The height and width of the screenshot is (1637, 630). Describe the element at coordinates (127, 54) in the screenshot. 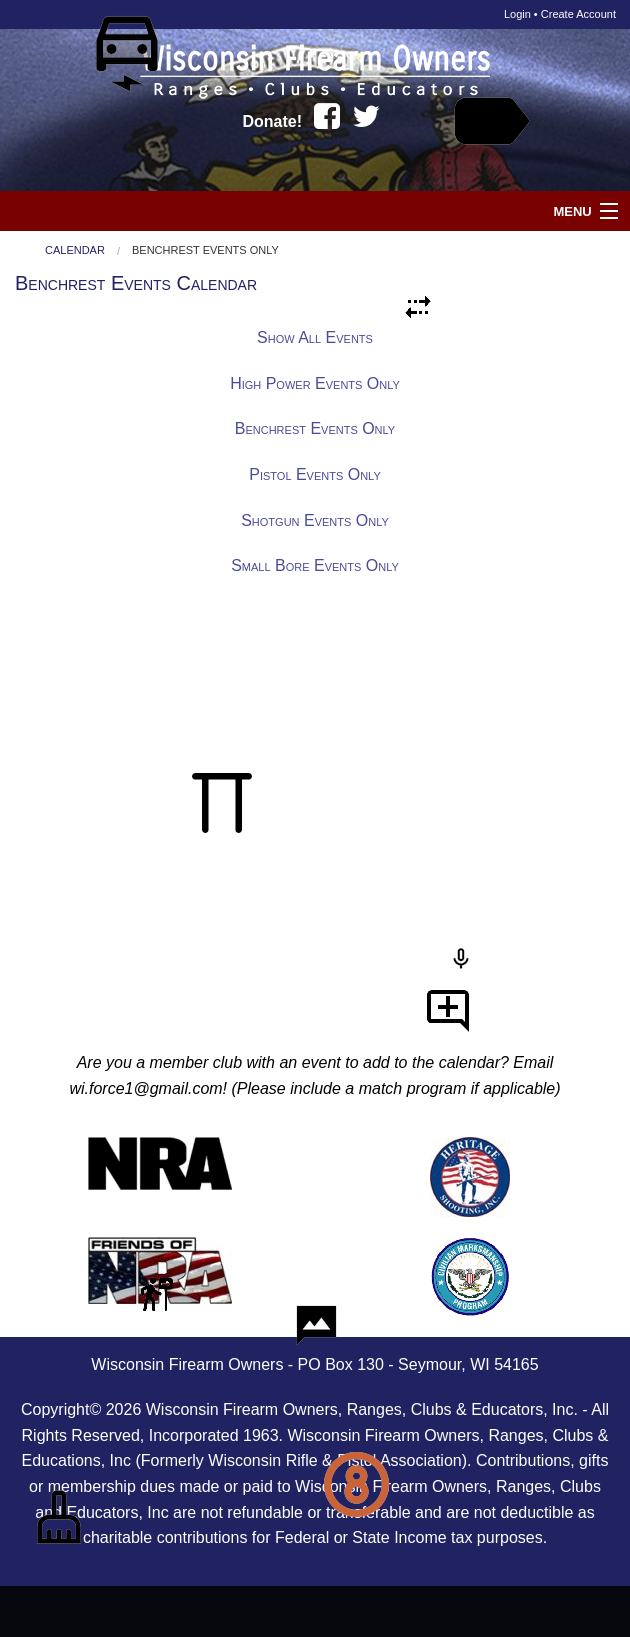

I see `find nearby electric vehicle charging stations` at that location.